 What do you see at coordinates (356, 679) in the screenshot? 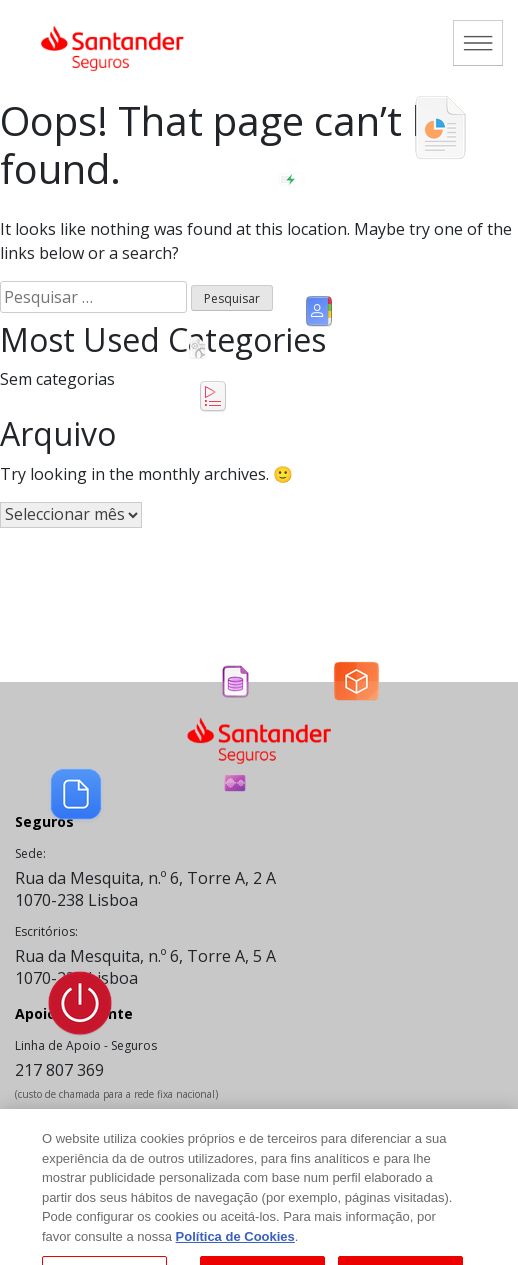
I see `3D model file in STL ASCII format` at bounding box center [356, 679].